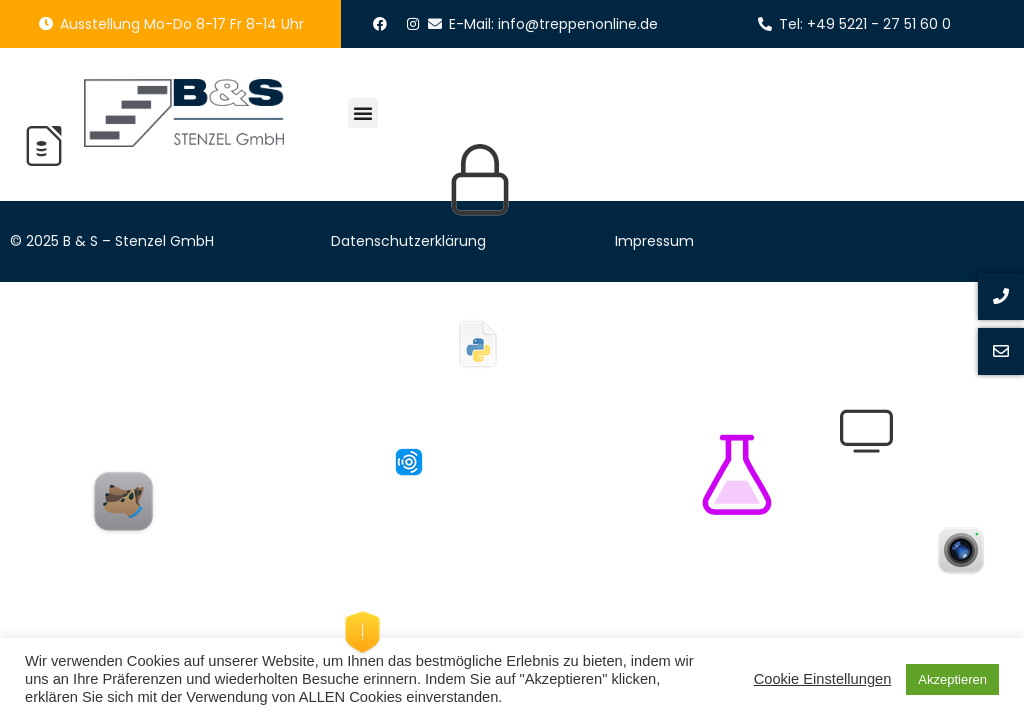  What do you see at coordinates (44, 146) in the screenshot?
I see `open libreoffice base database application` at bounding box center [44, 146].